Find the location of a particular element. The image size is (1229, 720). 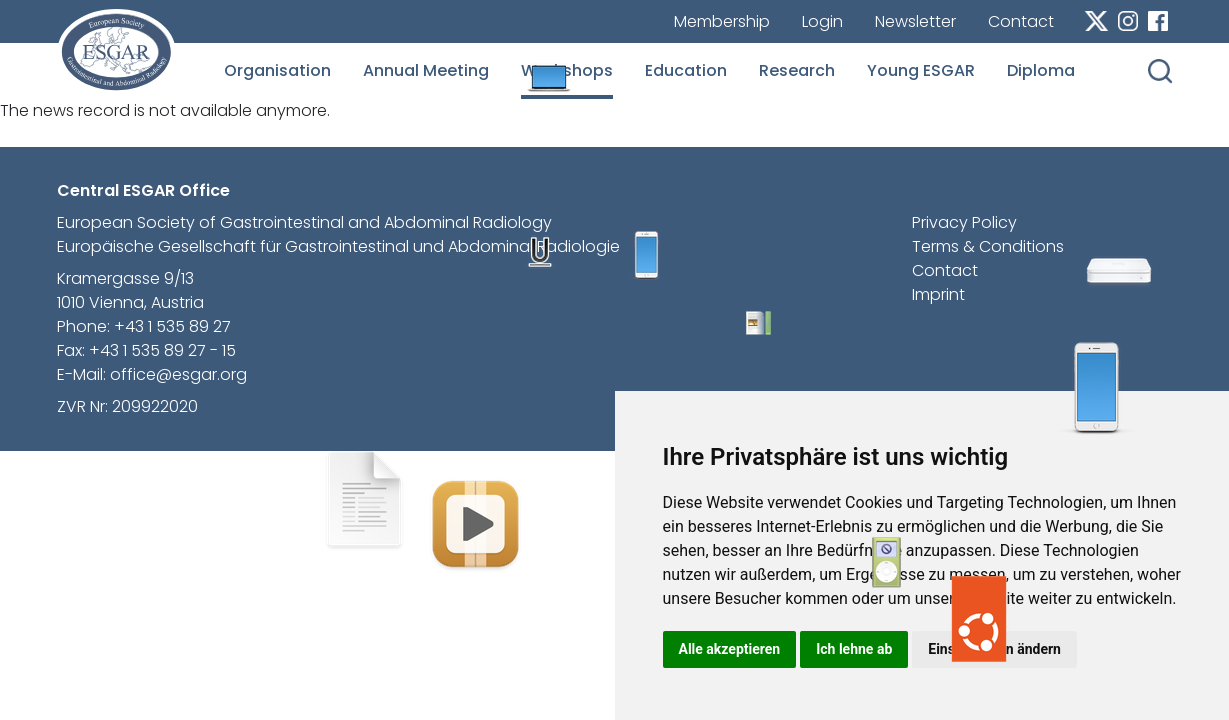

a plain text file is located at coordinates (364, 500).